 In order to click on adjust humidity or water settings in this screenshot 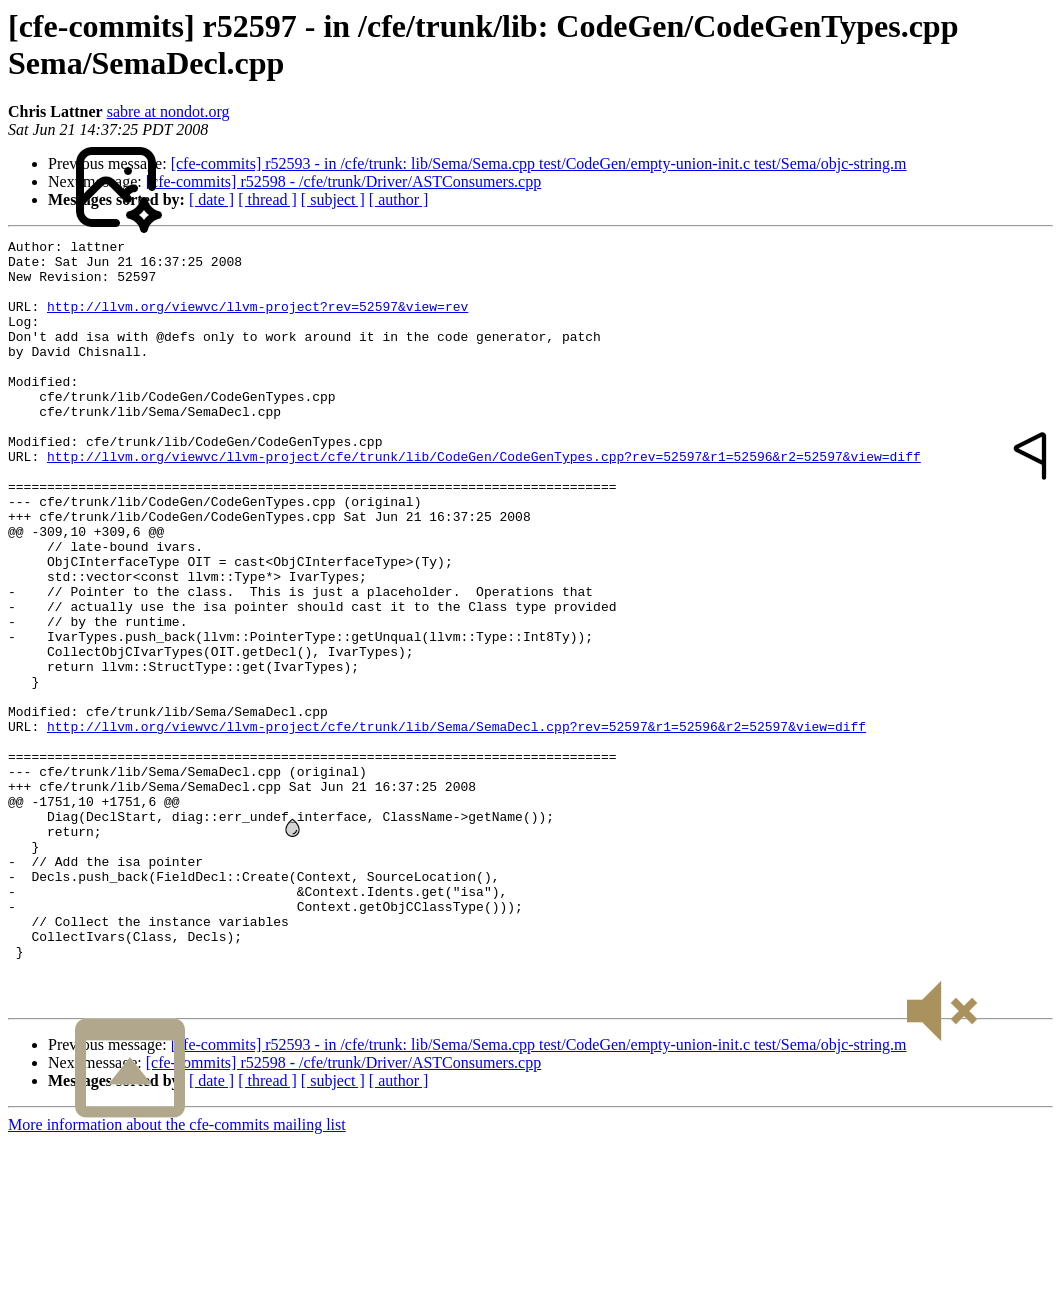, I will do `click(292, 828)`.